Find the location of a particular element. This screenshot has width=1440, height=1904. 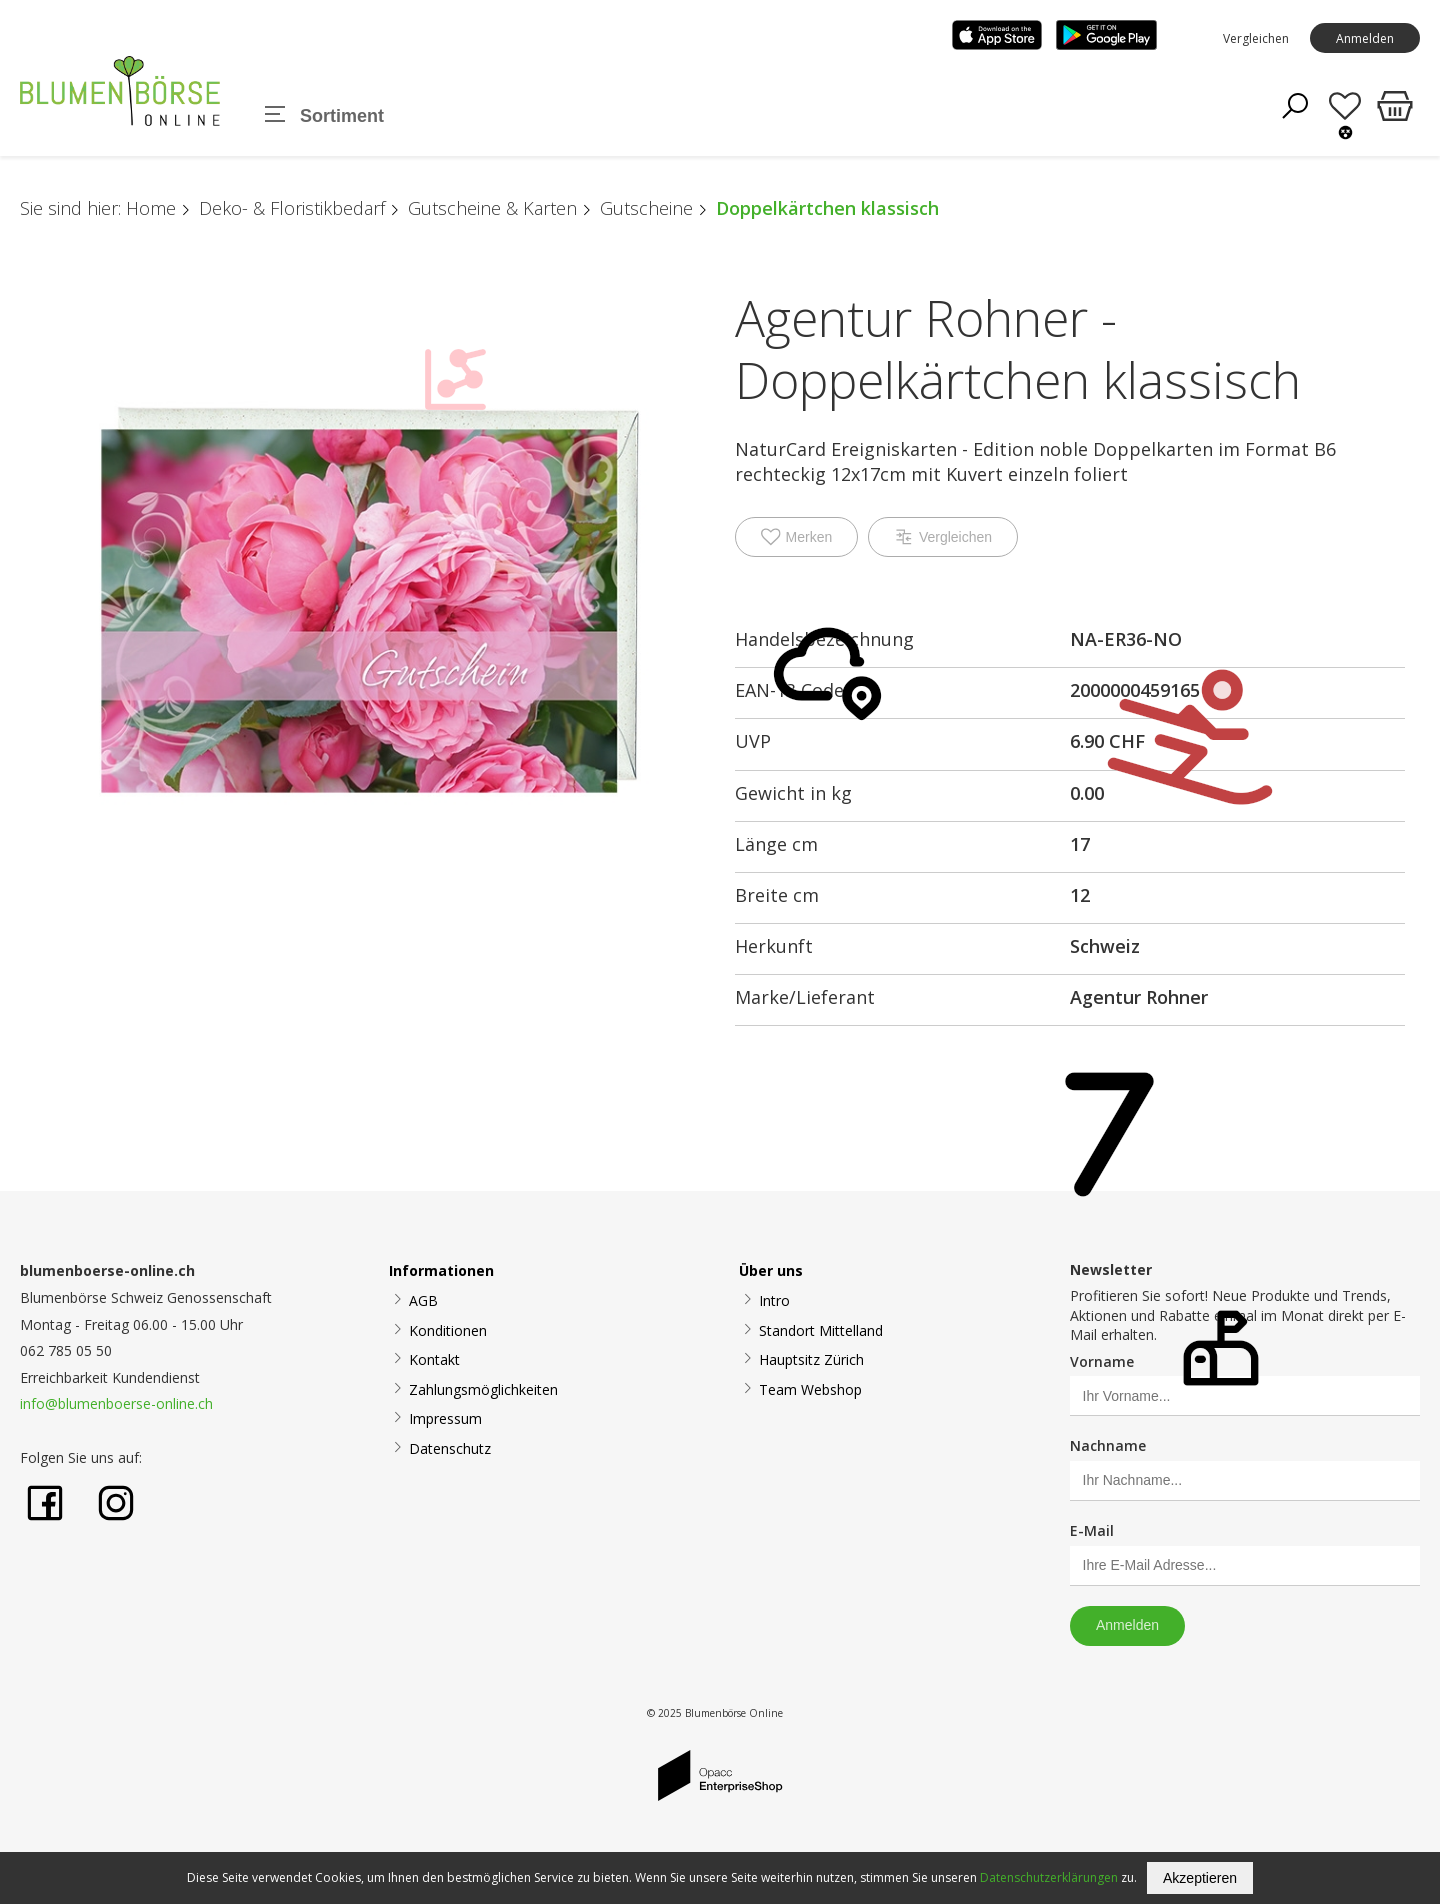

view scatter plot or data visualization is located at coordinates (455, 379).